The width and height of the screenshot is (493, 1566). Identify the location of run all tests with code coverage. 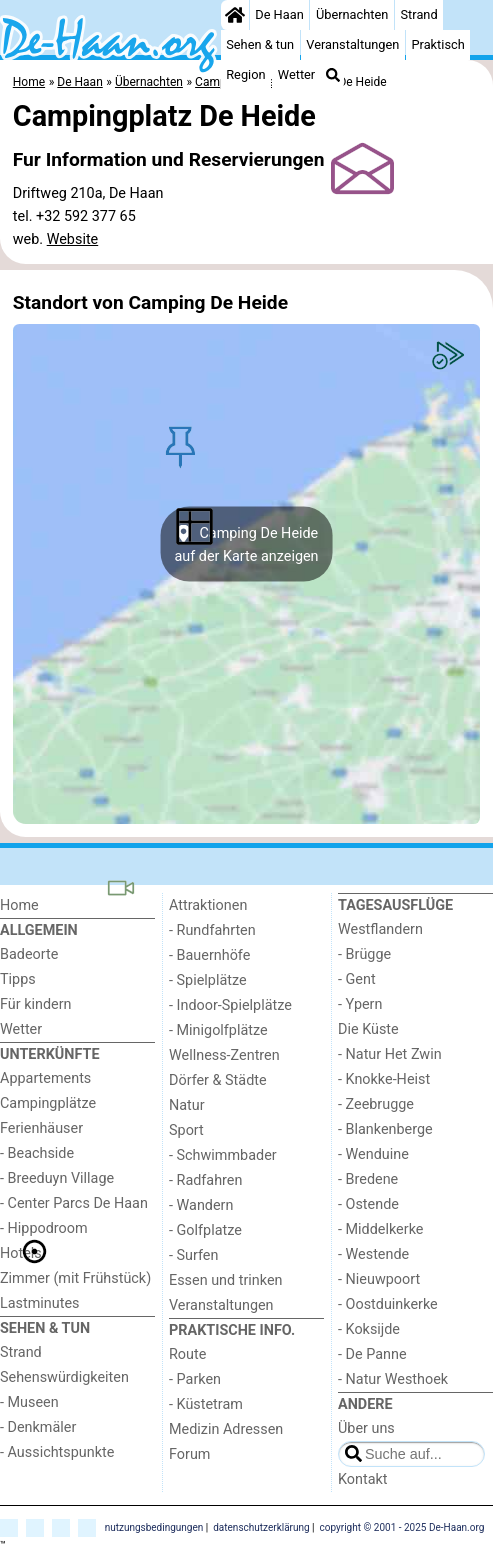
(448, 354).